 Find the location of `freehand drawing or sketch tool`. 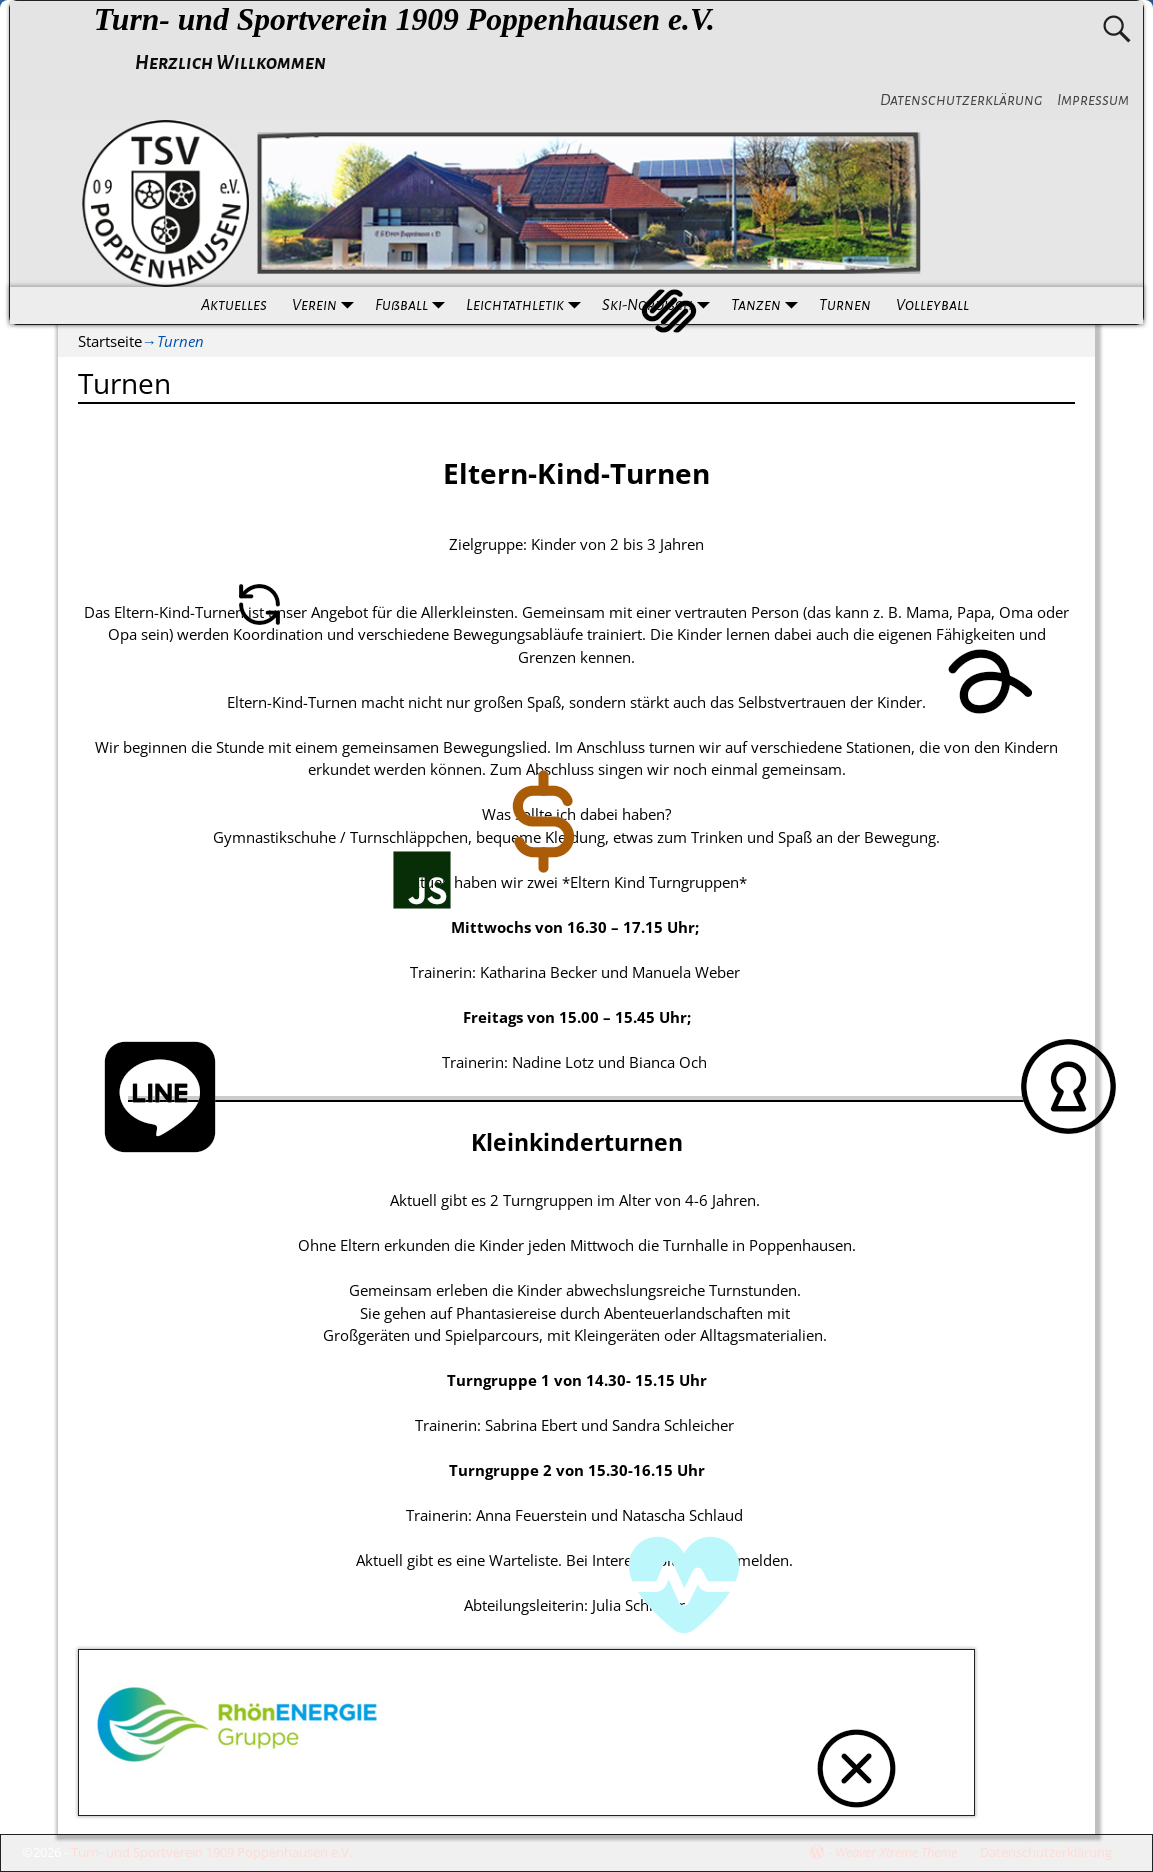

freehand drawing or sketch tool is located at coordinates (987, 681).